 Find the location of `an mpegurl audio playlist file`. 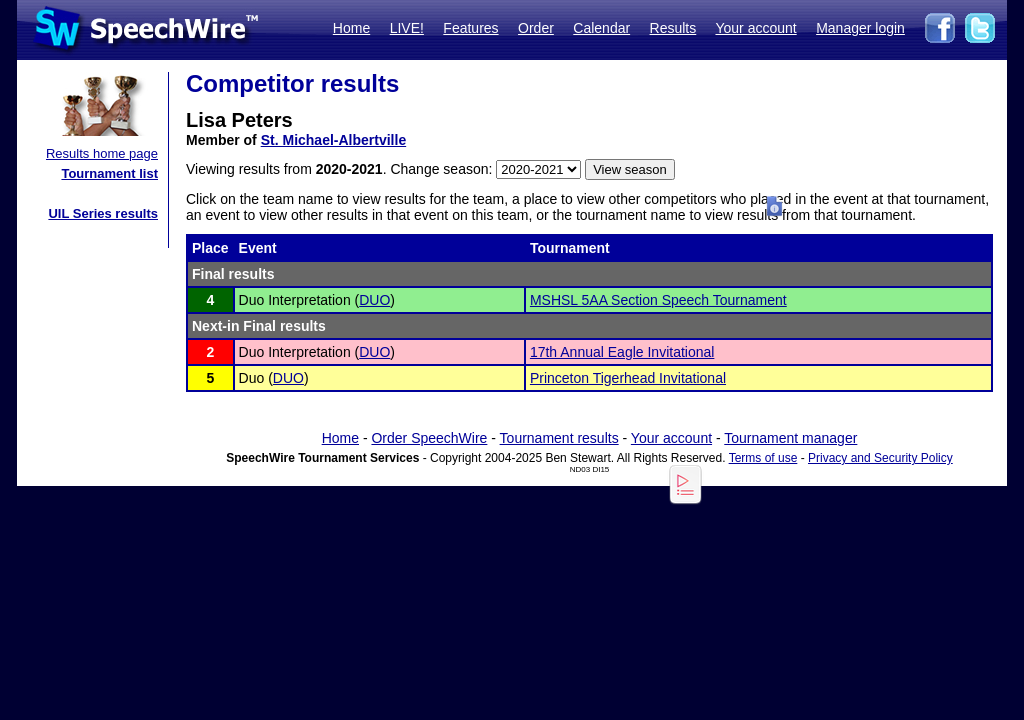

an mpegurl audio playlist file is located at coordinates (685, 484).